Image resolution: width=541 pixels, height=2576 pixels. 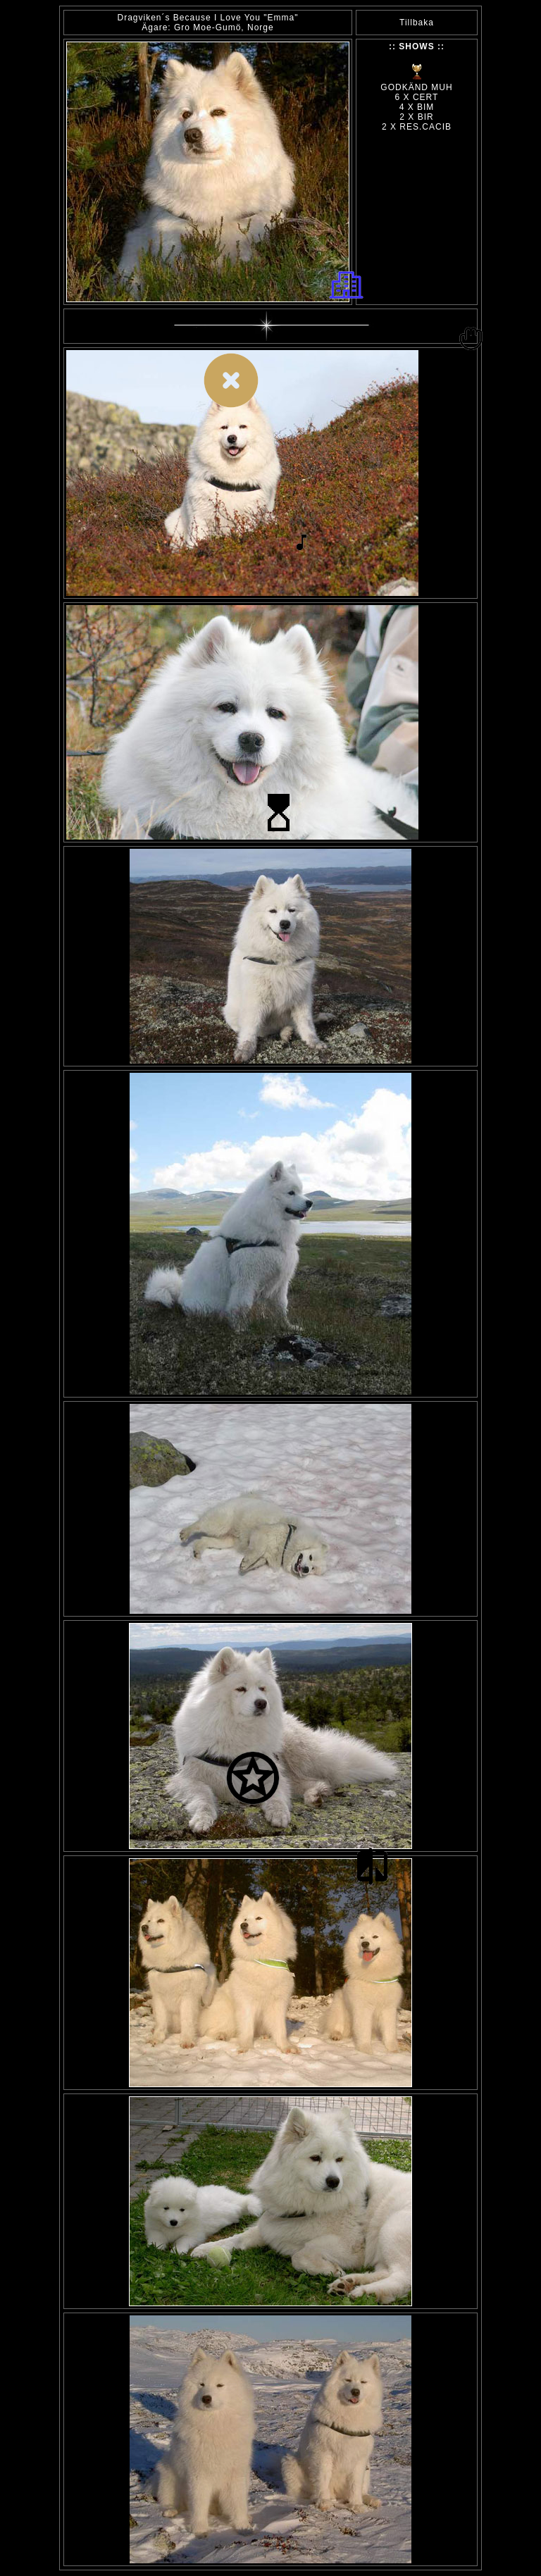 I want to click on compare two images side by side, so click(x=372, y=1866).